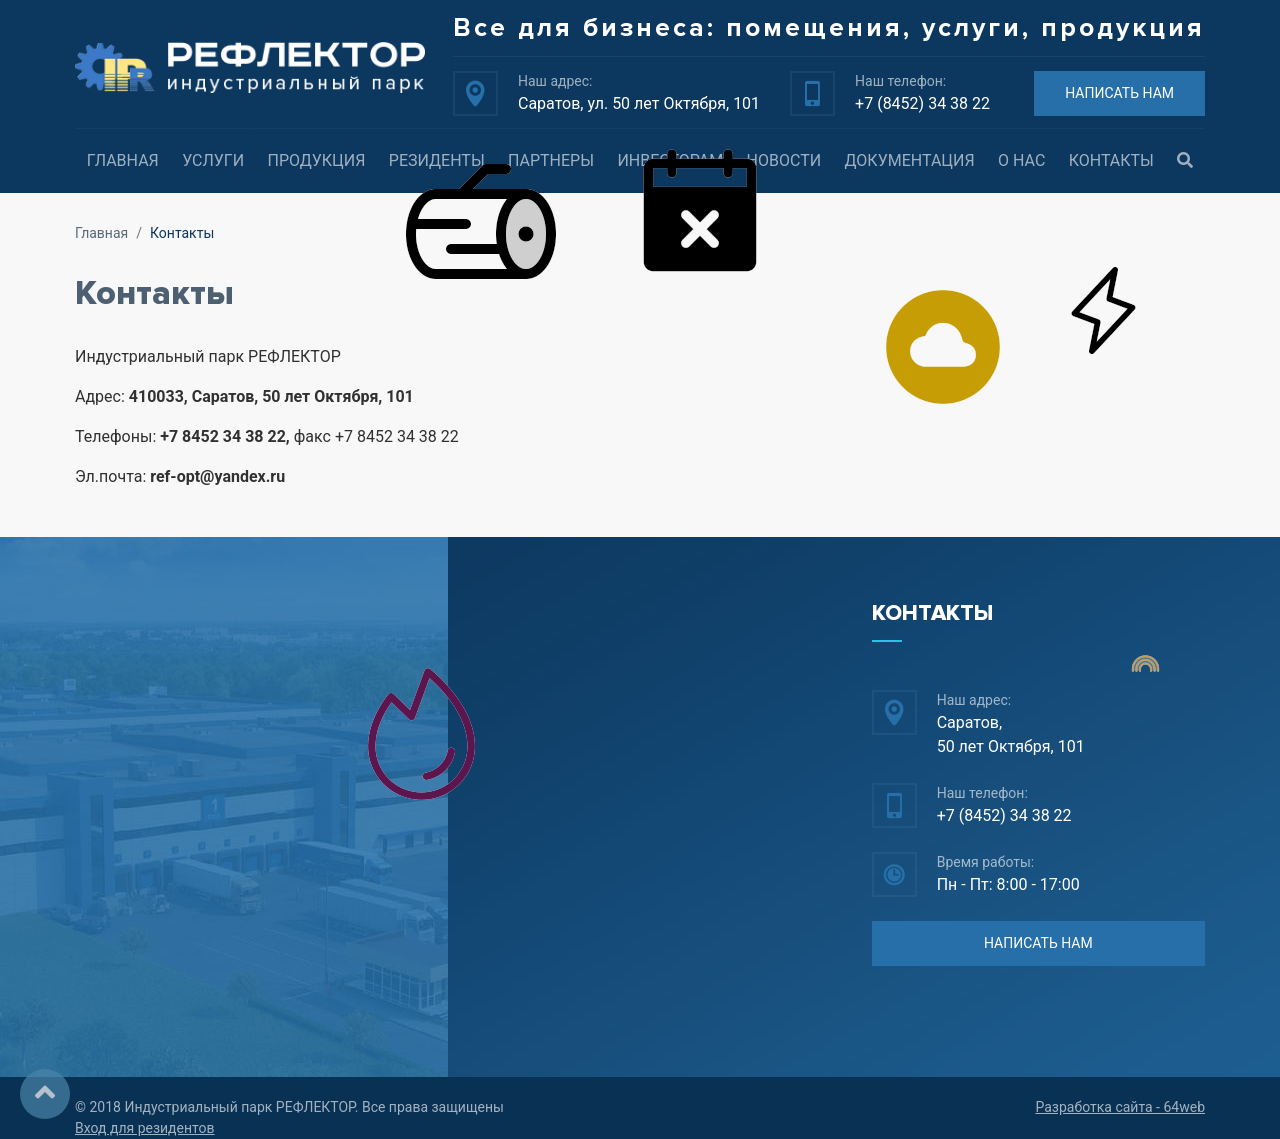 This screenshot has height=1139, width=1280. What do you see at coordinates (943, 347) in the screenshot?
I see `access cloud storage` at bounding box center [943, 347].